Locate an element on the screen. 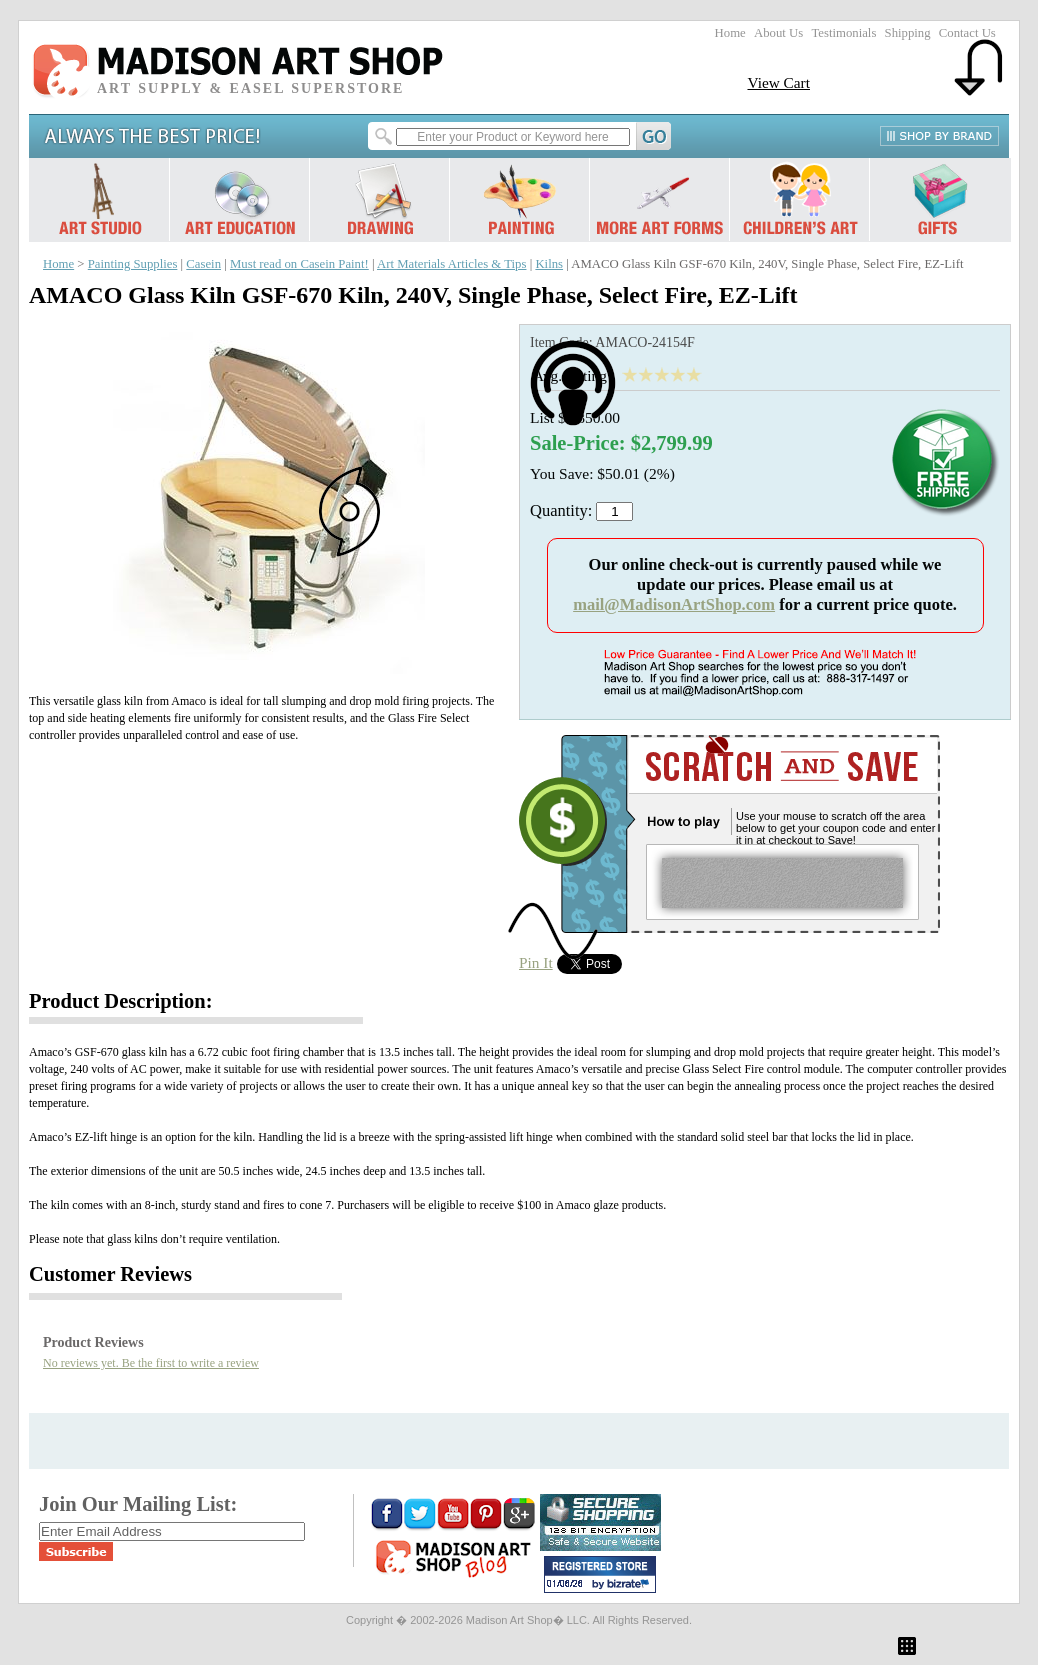 The width and height of the screenshot is (1038, 1665). indicates no cloud connection or offline status is located at coordinates (717, 745).